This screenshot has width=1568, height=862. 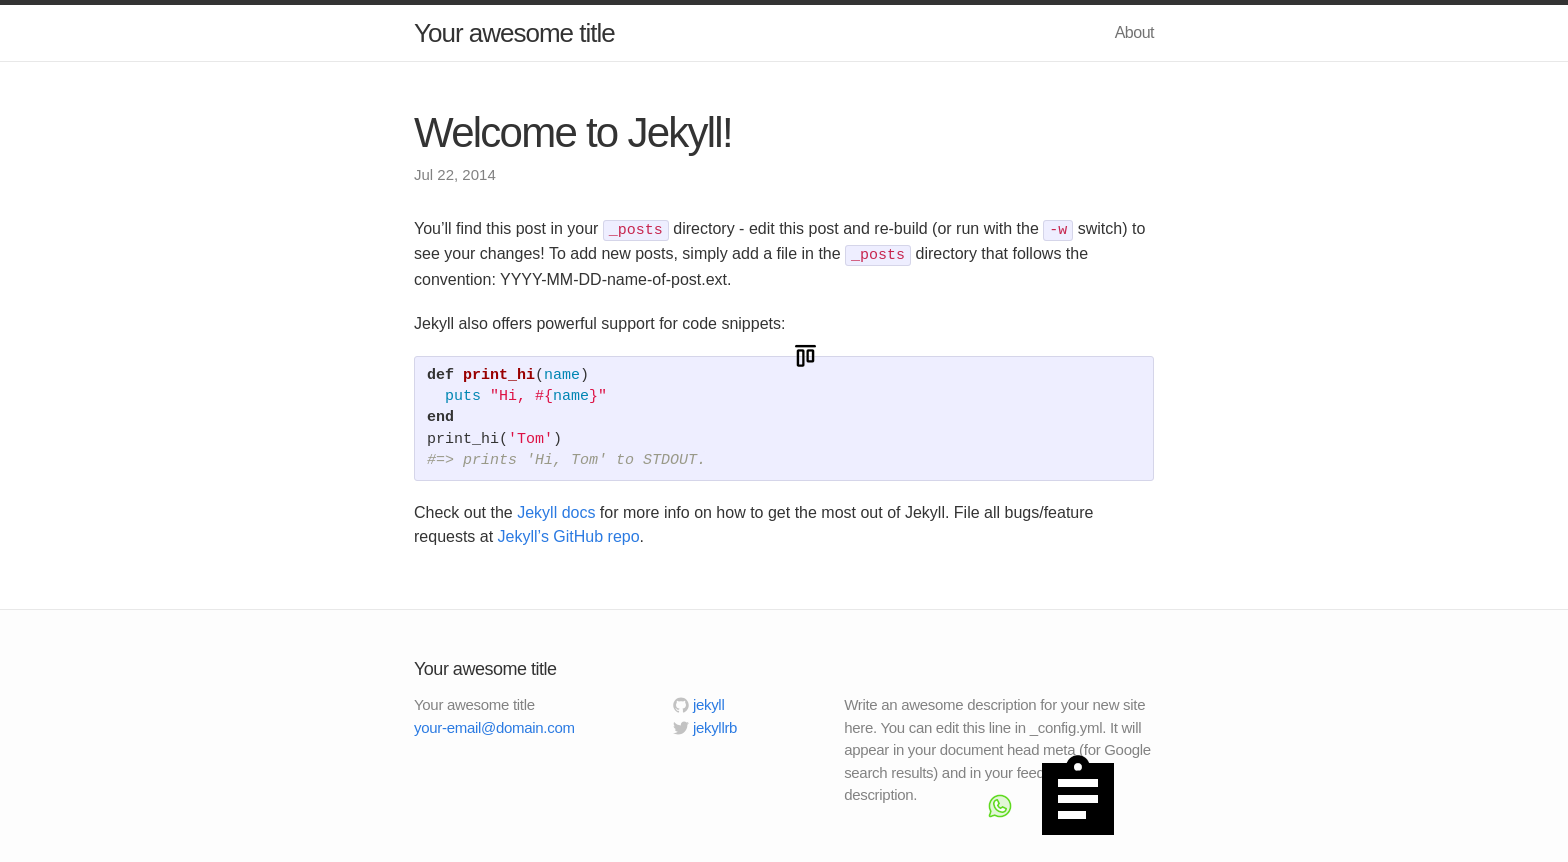 What do you see at coordinates (805, 355) in the screenshot?
I see `align selected elements to the top` at bounding box center [805, 355].